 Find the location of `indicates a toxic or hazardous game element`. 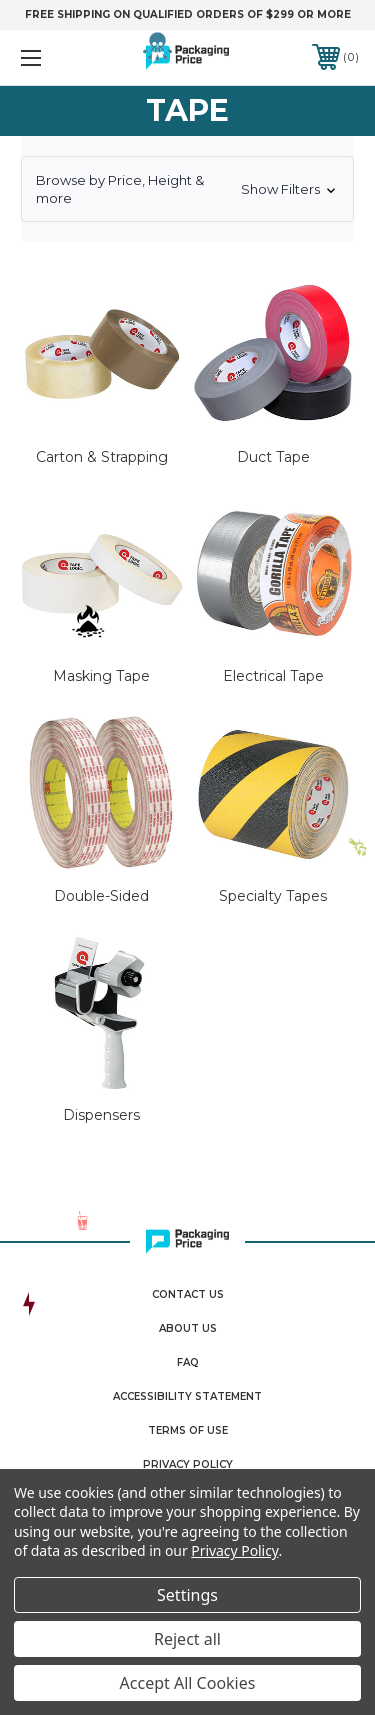

indicates a toxic or hazardous game element is located at coordinates (157, 46).